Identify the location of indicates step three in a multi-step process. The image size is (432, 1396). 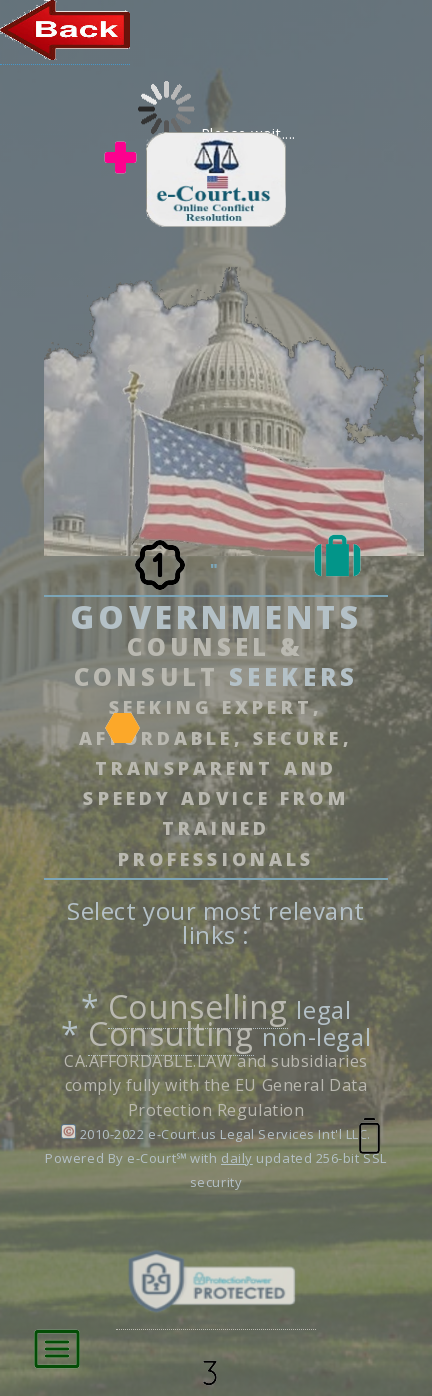
(210, 1373).